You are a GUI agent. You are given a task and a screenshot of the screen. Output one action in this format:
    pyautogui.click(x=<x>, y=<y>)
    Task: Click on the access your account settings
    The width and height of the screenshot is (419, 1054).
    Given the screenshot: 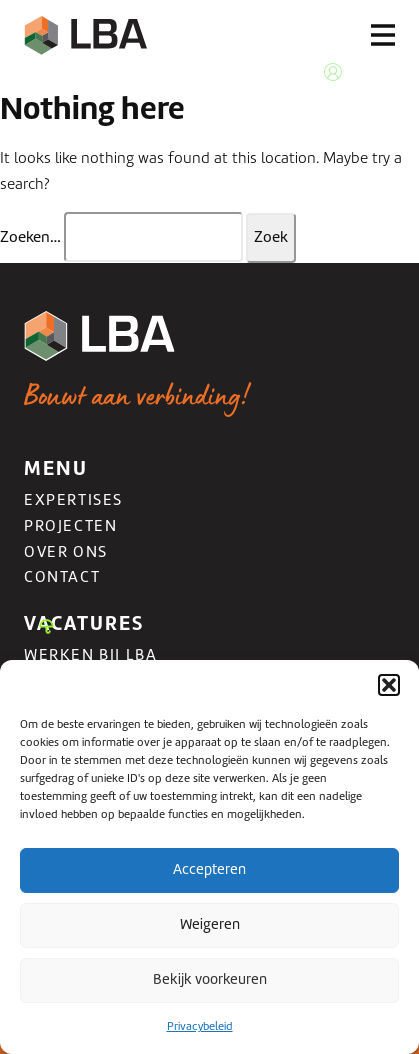 What is the action you would take?
    pyautogui.click(x=333, y=72)
    